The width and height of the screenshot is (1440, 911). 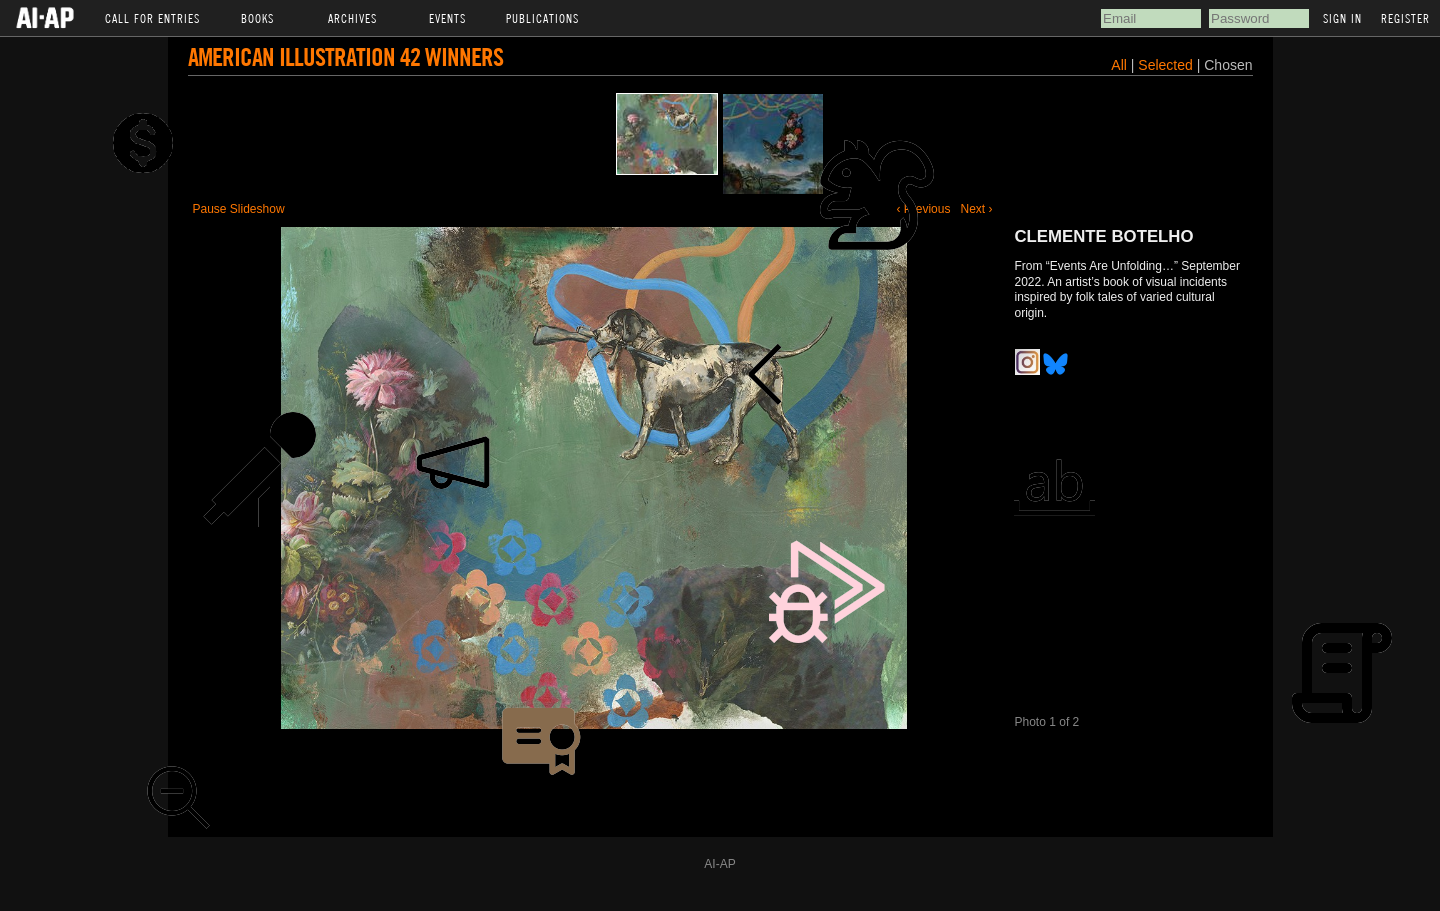 What do you see at coordinates (451, 461) in the screenshot?
I see `make an announcement or broadcast` at bounding box center [451, 461].